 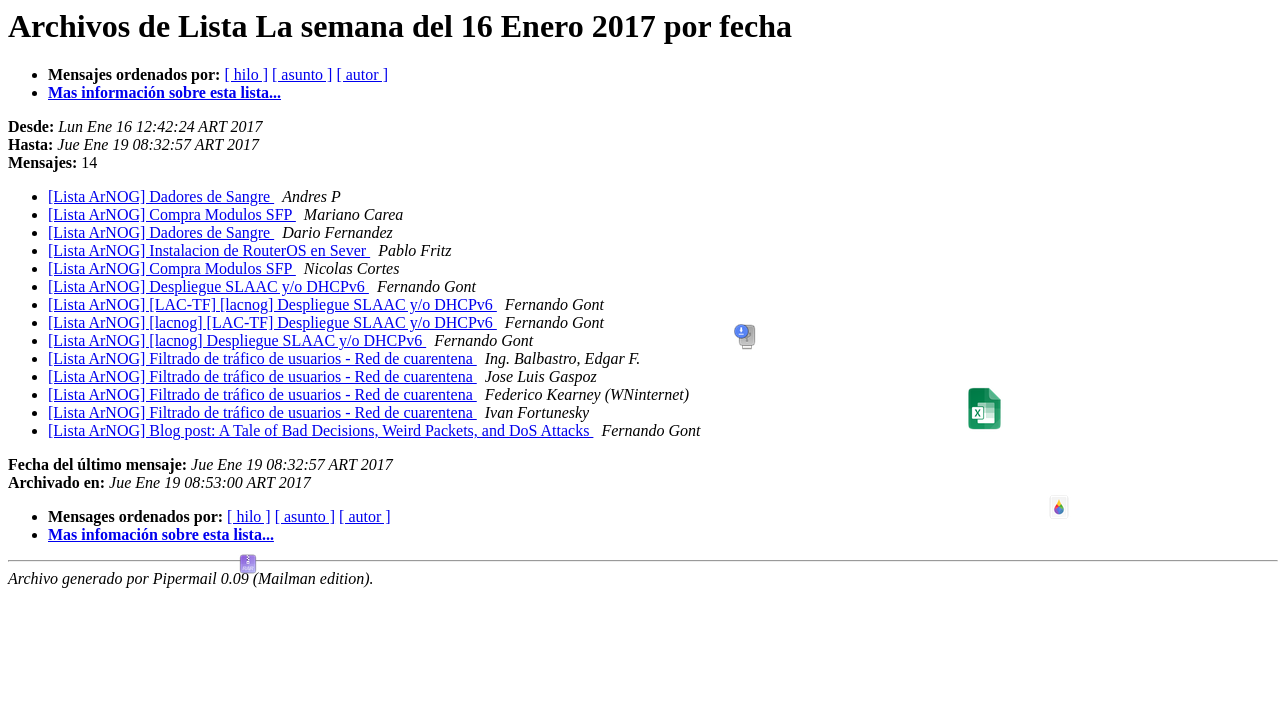 I want to click on open microsoft excel spreadsheet file, so click(x=984, y=408).